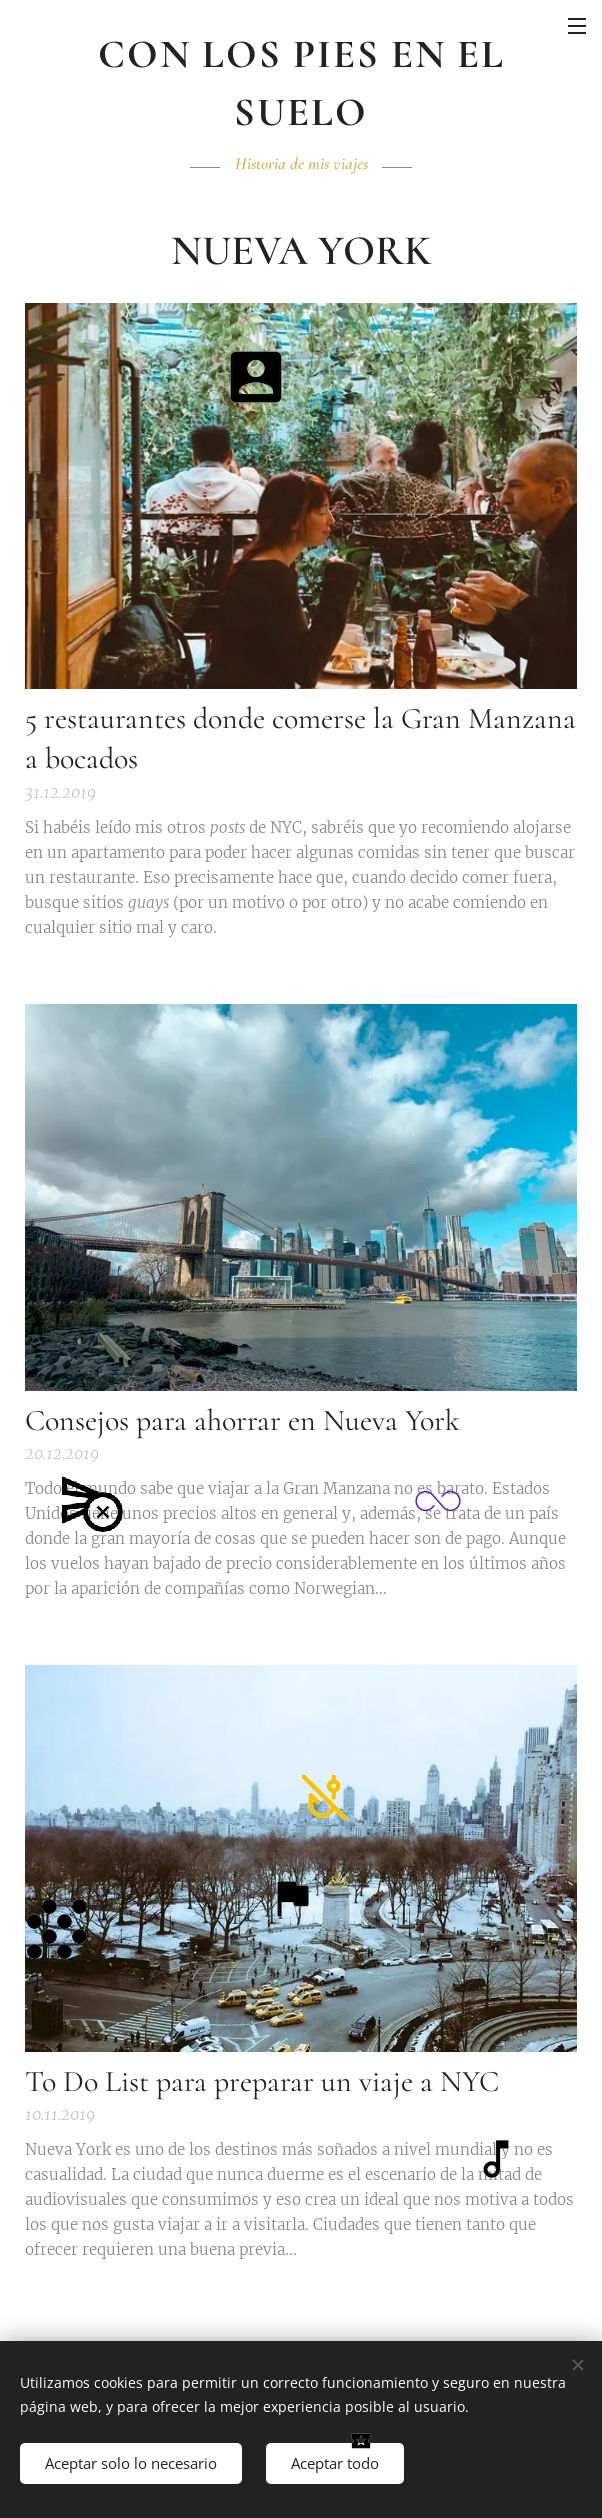 The height and width of the screenshot is (2518, 602). Describe the element at coordinates (496, 2159) in the screenshot. I see `access music or audio playback` at that location.